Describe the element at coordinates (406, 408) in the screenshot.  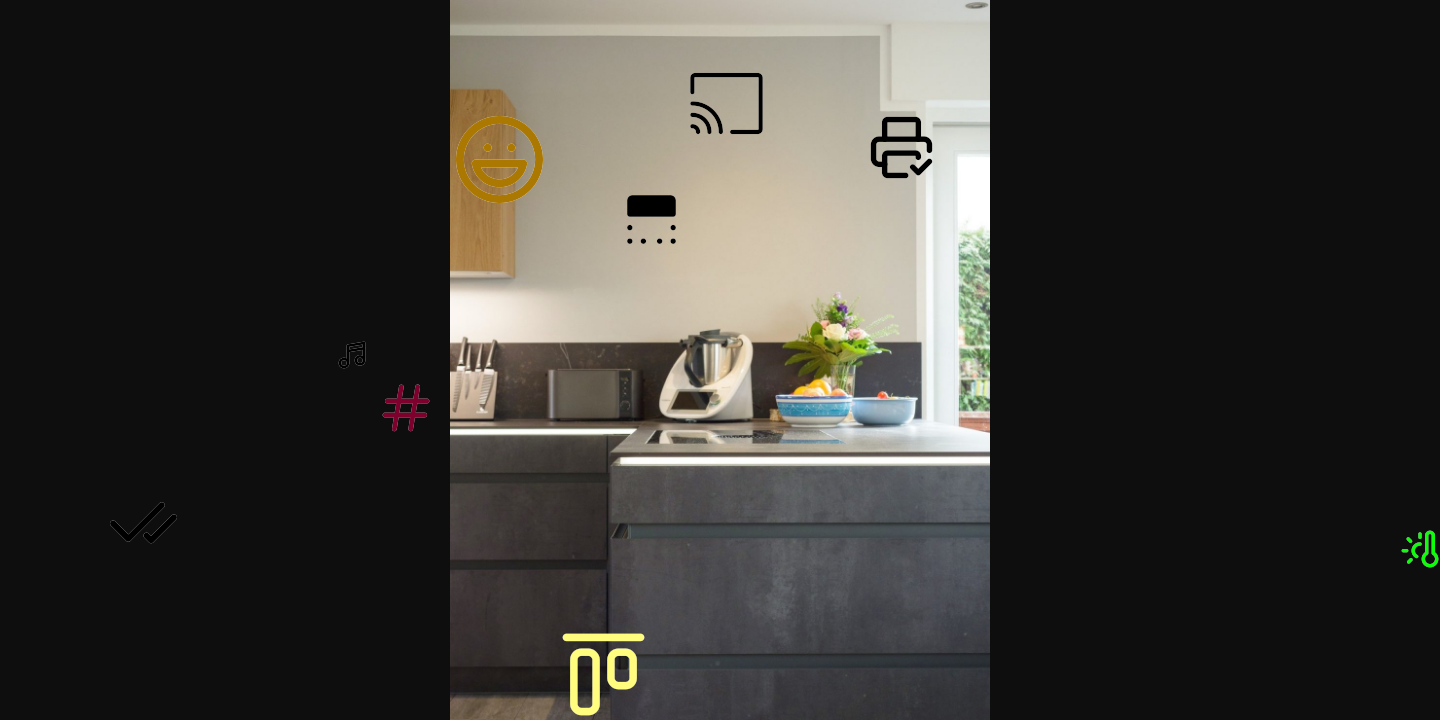
I see `access a text channel in discord` at that location.